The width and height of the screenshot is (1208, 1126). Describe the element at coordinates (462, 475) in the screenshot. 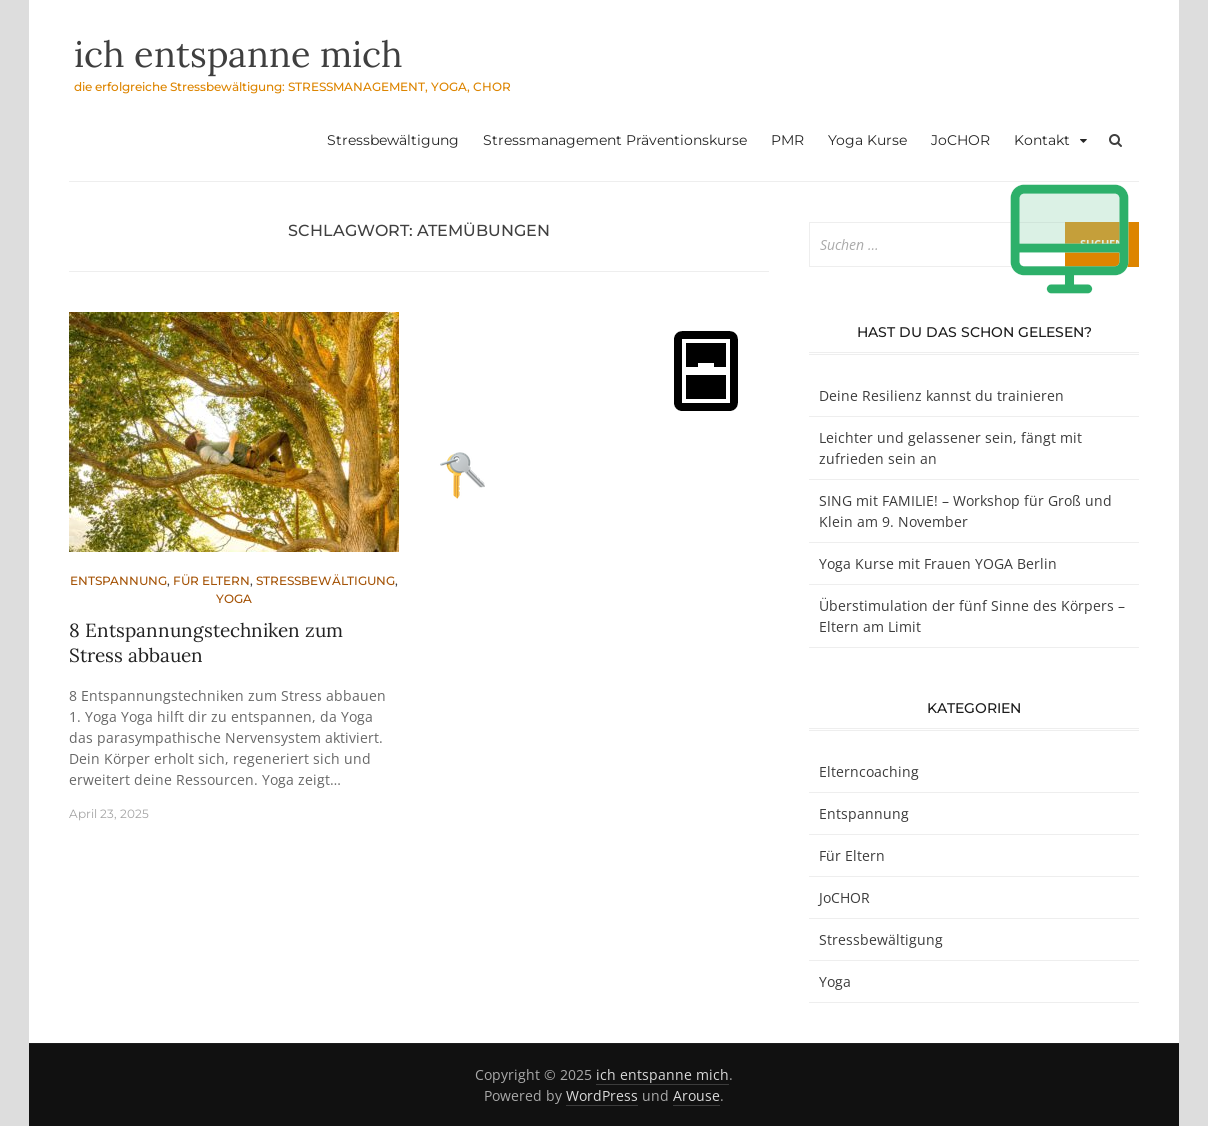

I see `access security credentials or passwords` at that location.